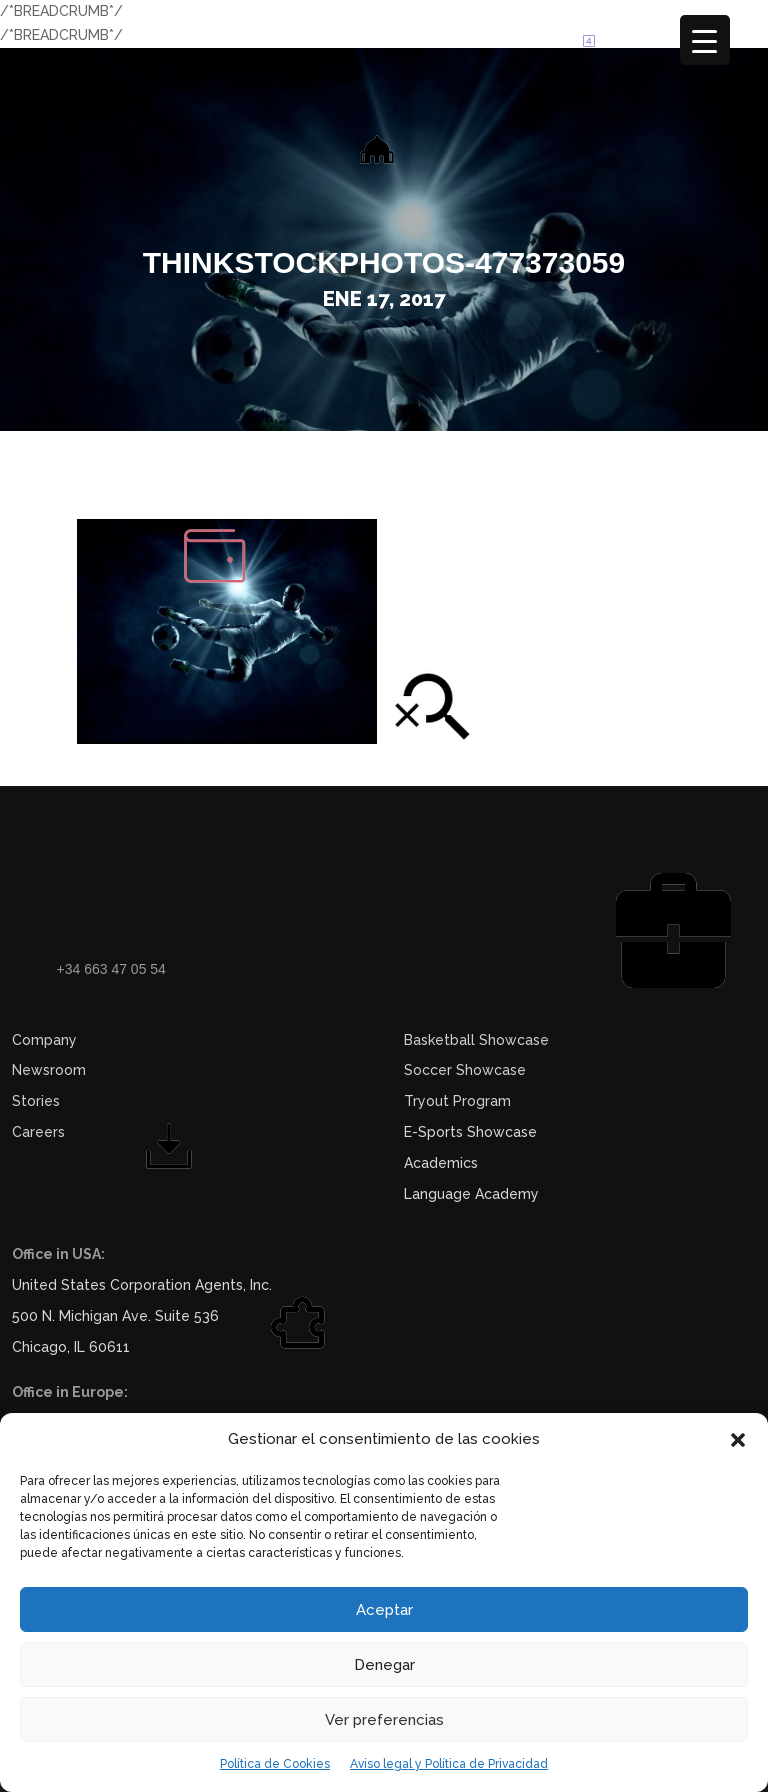 The image size is (768, 1792). What do you see at coordinates (300, 1324) in the screenshot?
I see `access plugins or extensions` at bounding box center [300, 1324].